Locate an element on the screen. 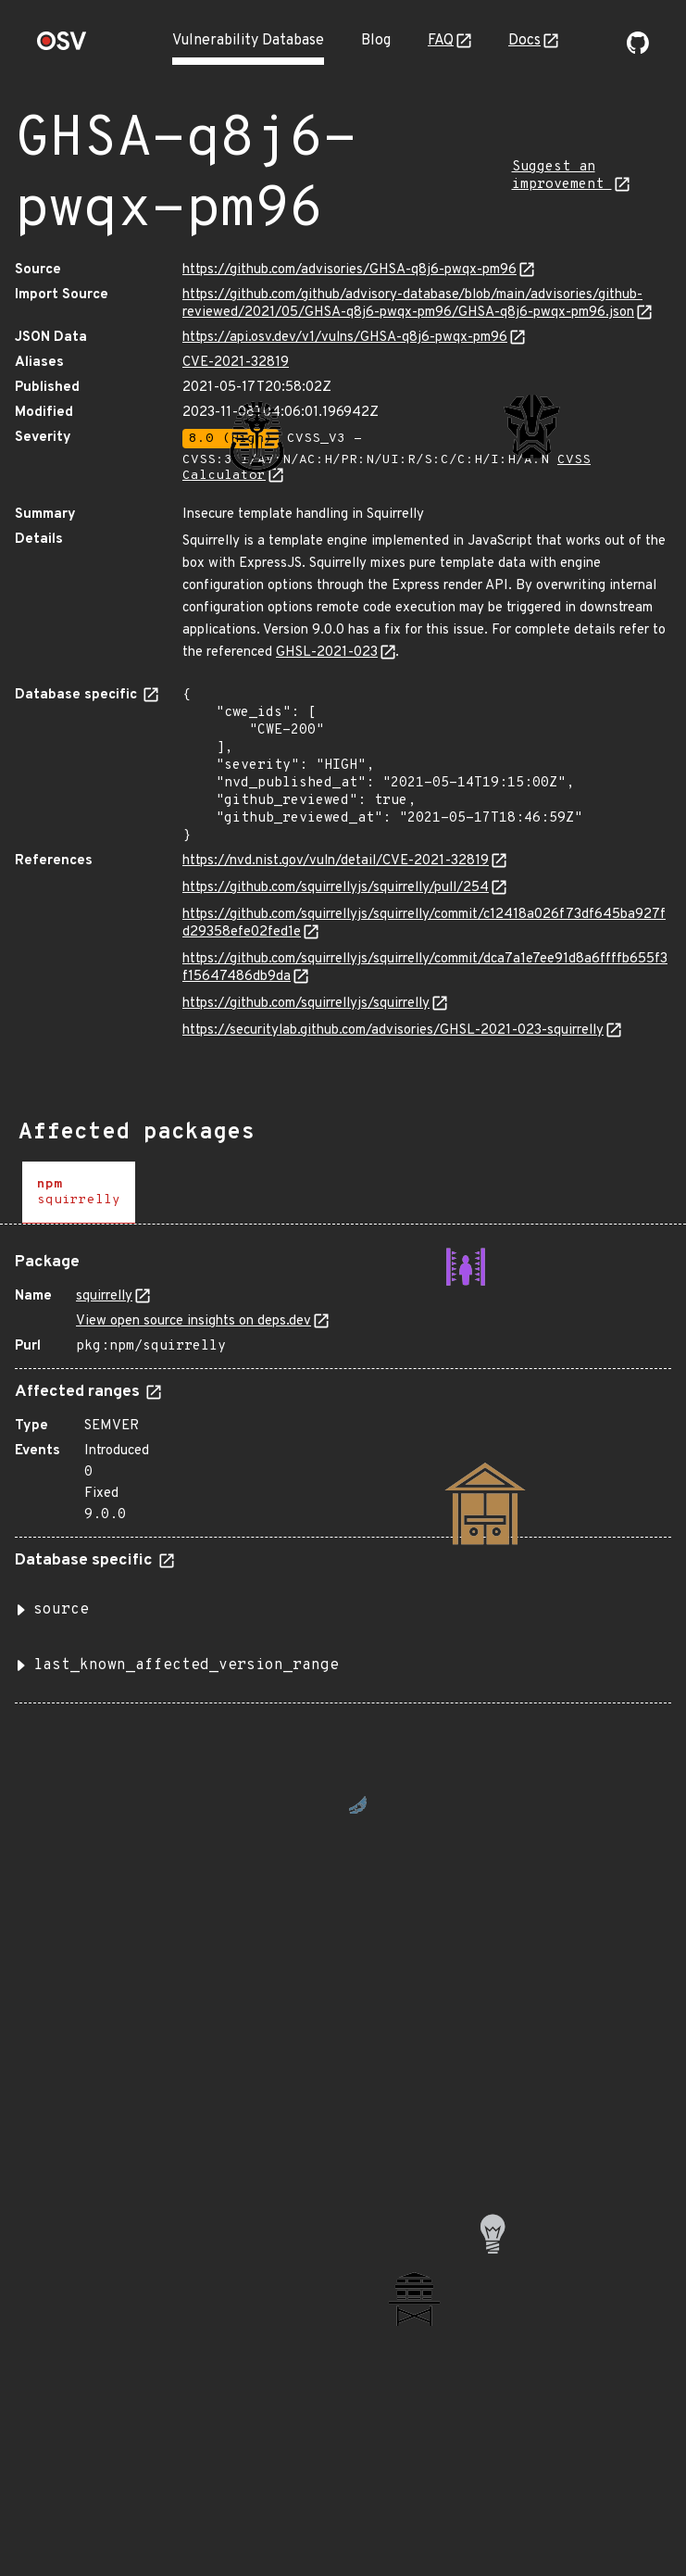  access tips or hints is located at coordinates (493, 2234).